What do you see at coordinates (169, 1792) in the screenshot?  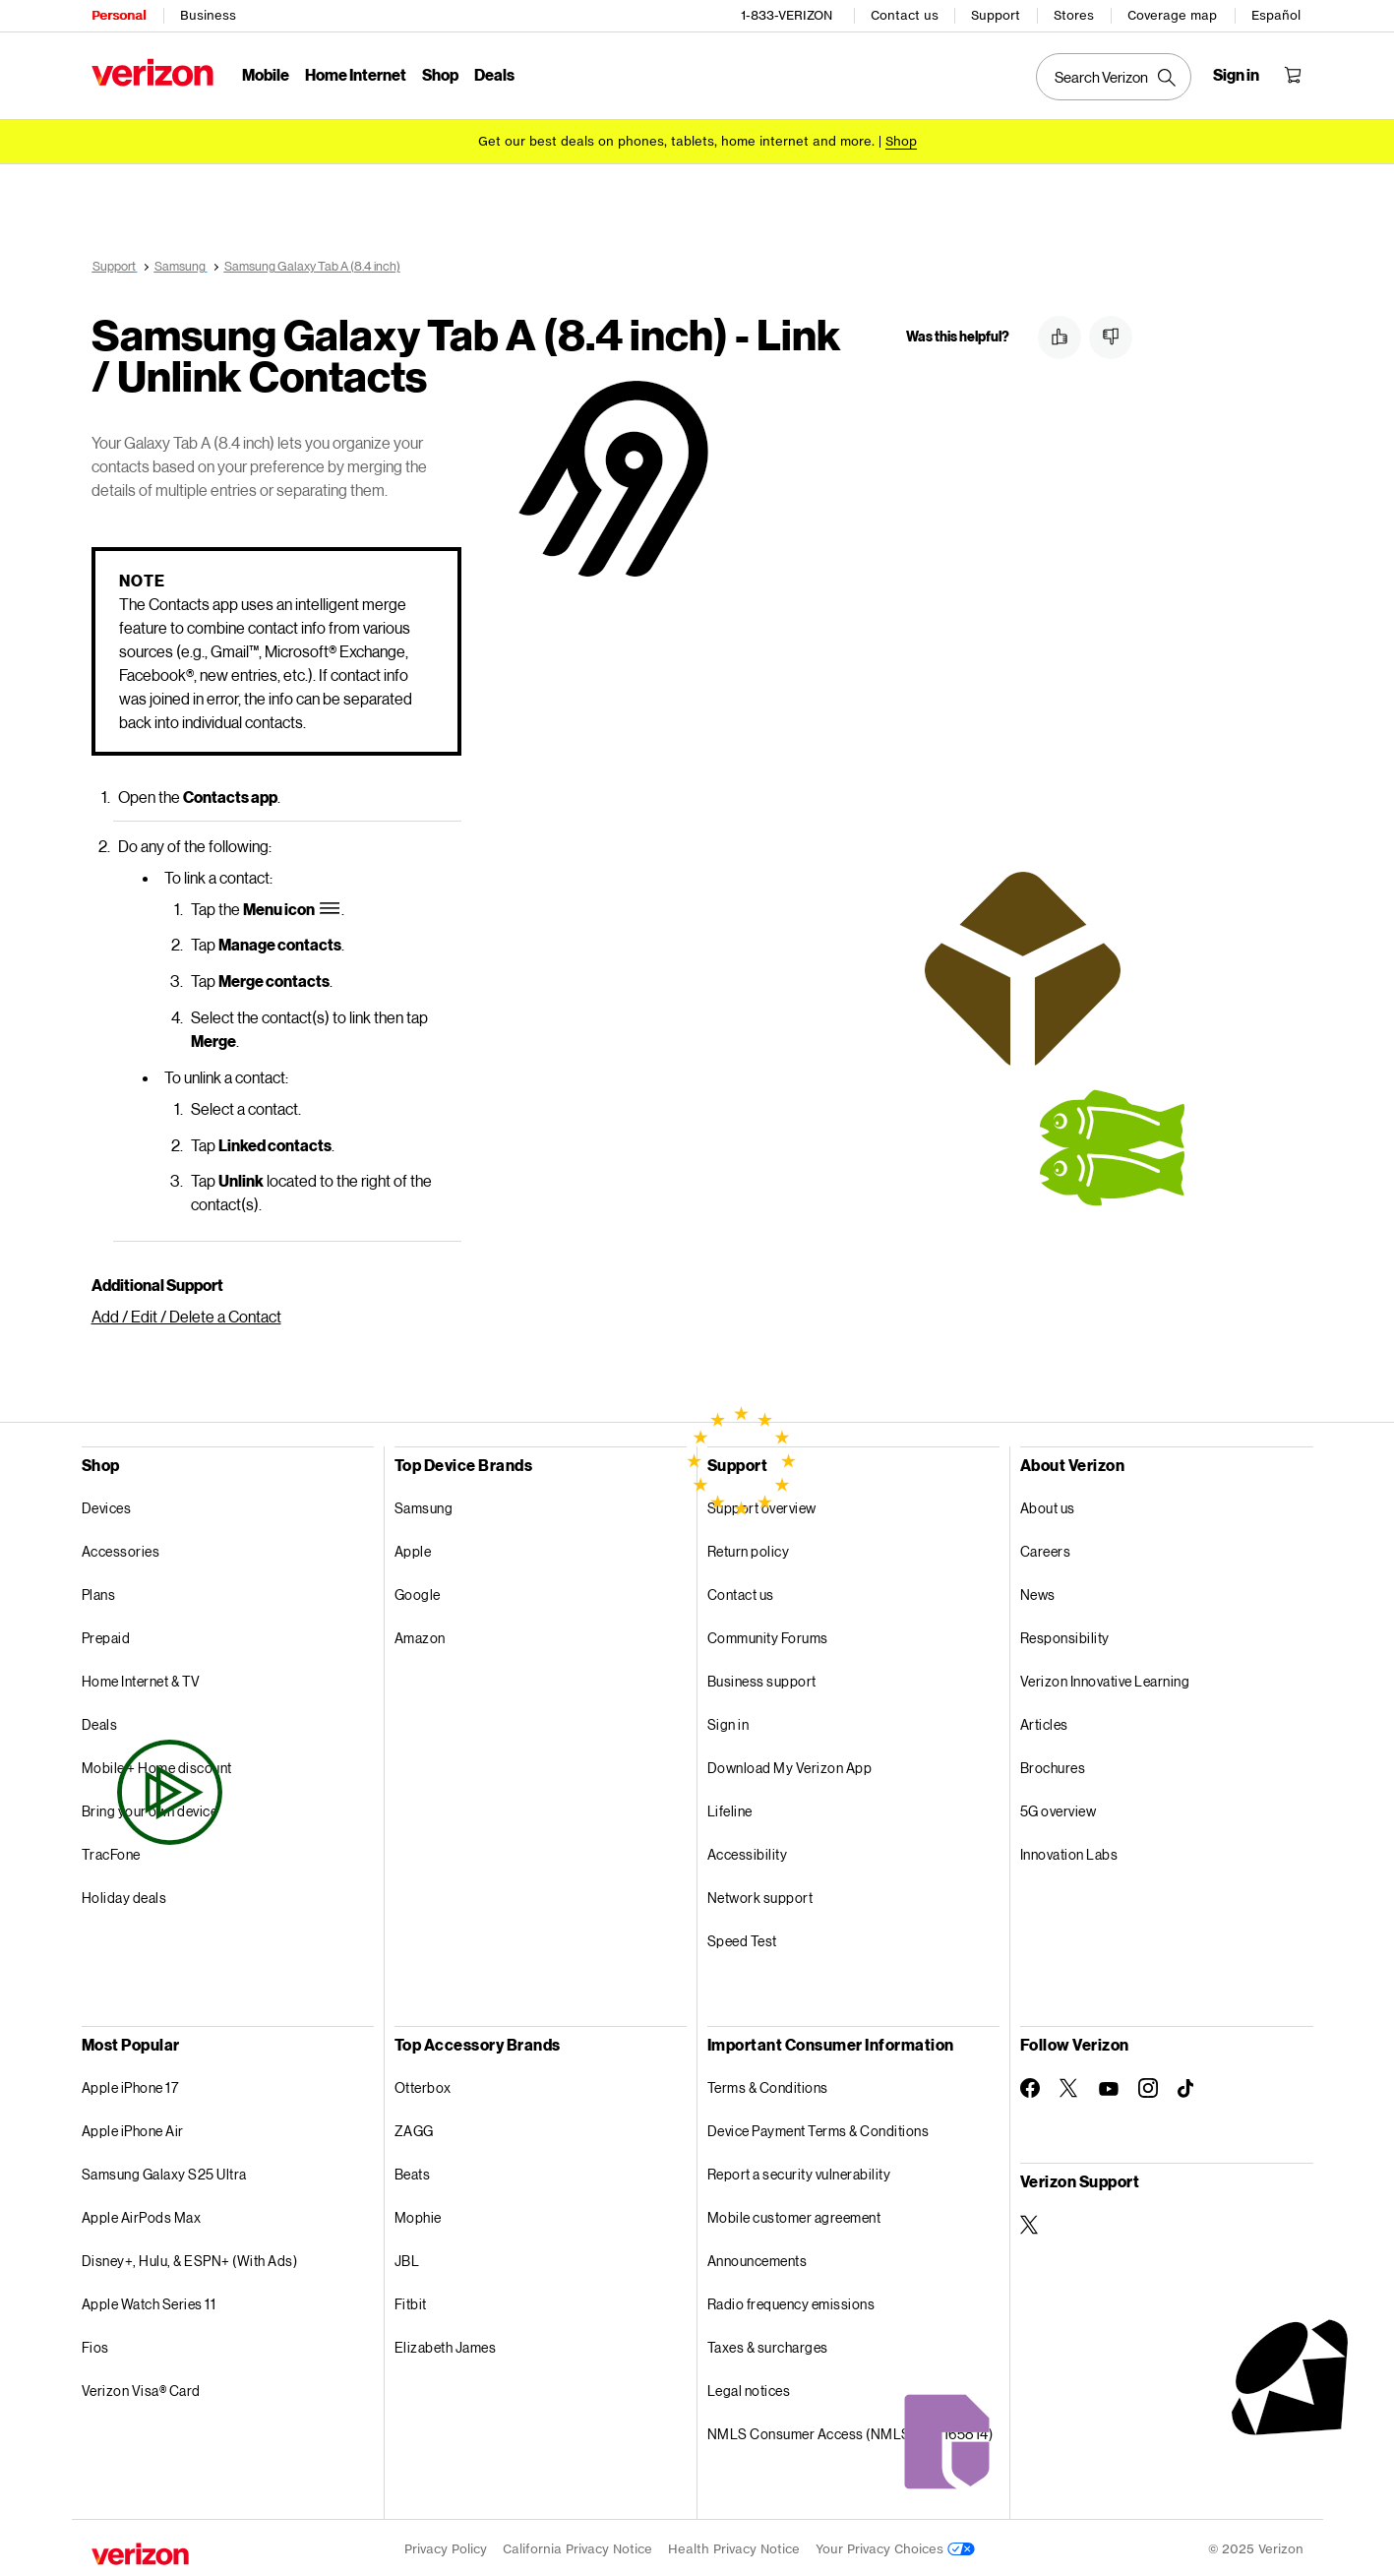 I see `open Pluralsight learning platform` at bounding box center [169, 1792].